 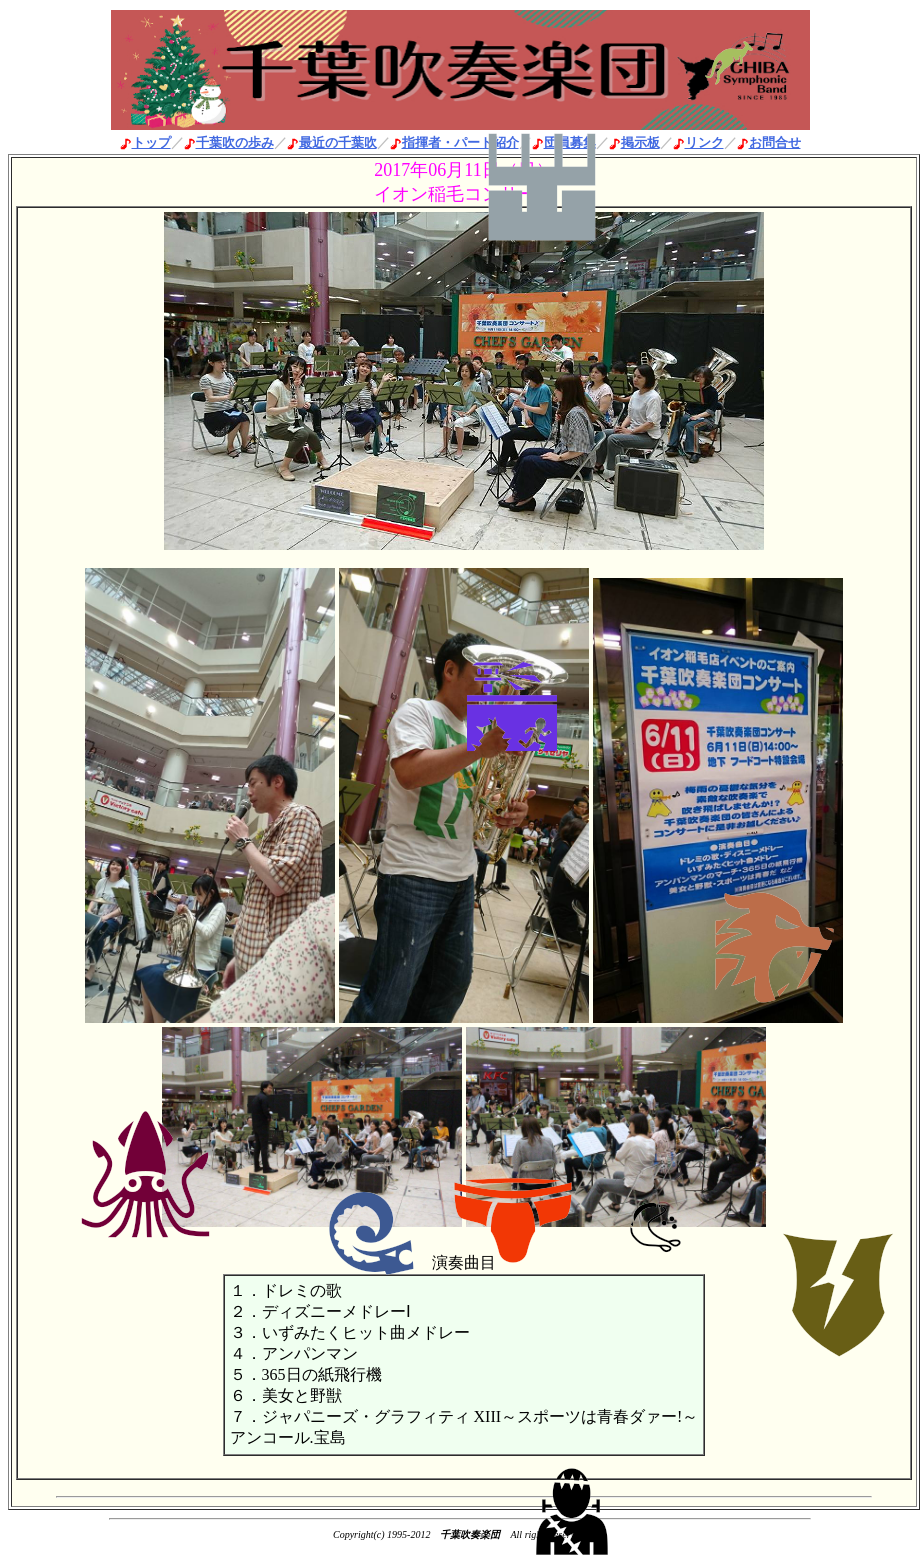 What do you see at coordinates (774, 947) in the screenshot?
I see `select saber-toothed cat character or avatar` at bounding box center [774, 947].